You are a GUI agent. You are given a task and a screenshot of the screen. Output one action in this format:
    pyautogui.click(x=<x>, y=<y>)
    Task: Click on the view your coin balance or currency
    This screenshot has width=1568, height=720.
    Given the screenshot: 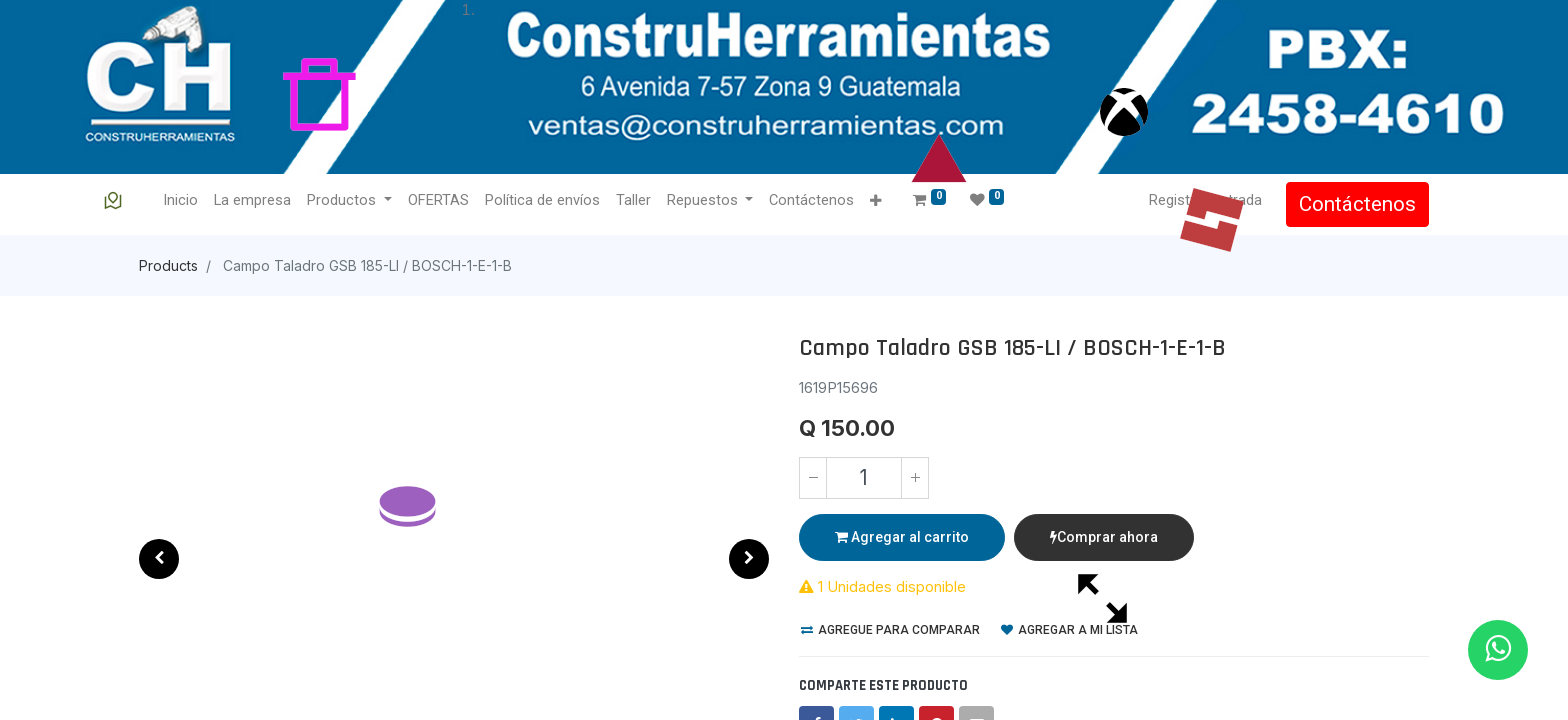 What is the action you would take?
    pyautogui.click(x=407, y=506)
    